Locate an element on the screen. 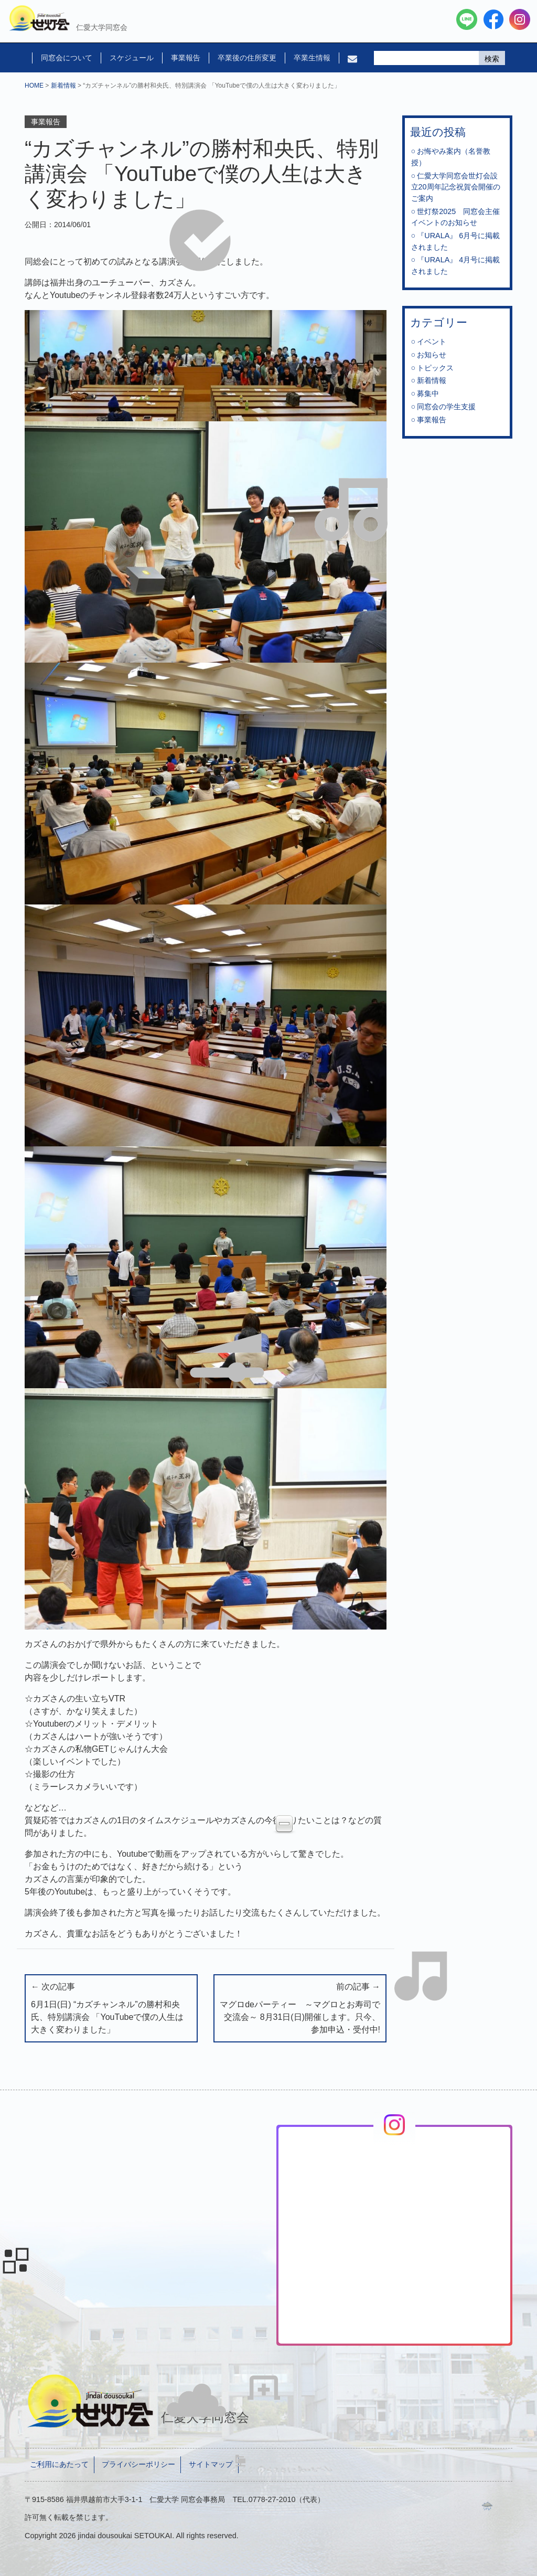  indicates overcast or cloudy weather conditions is located at coordinates (196, 2398).